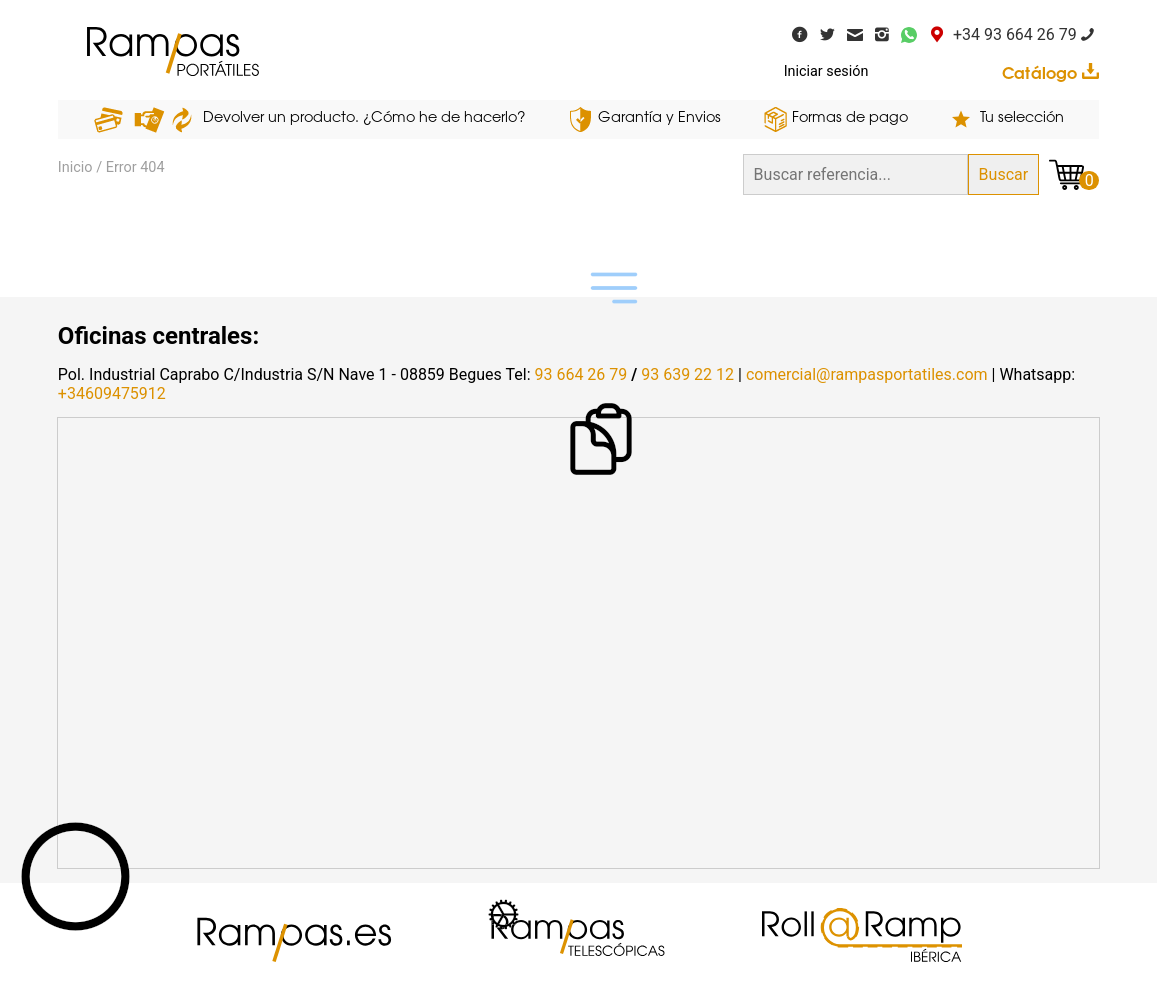 This screenshot has width=1157, height=986. What do you see at coordinates (75, 876) in the screenshot?
I see `unselected radio button option` at bounding box center [75, 876].